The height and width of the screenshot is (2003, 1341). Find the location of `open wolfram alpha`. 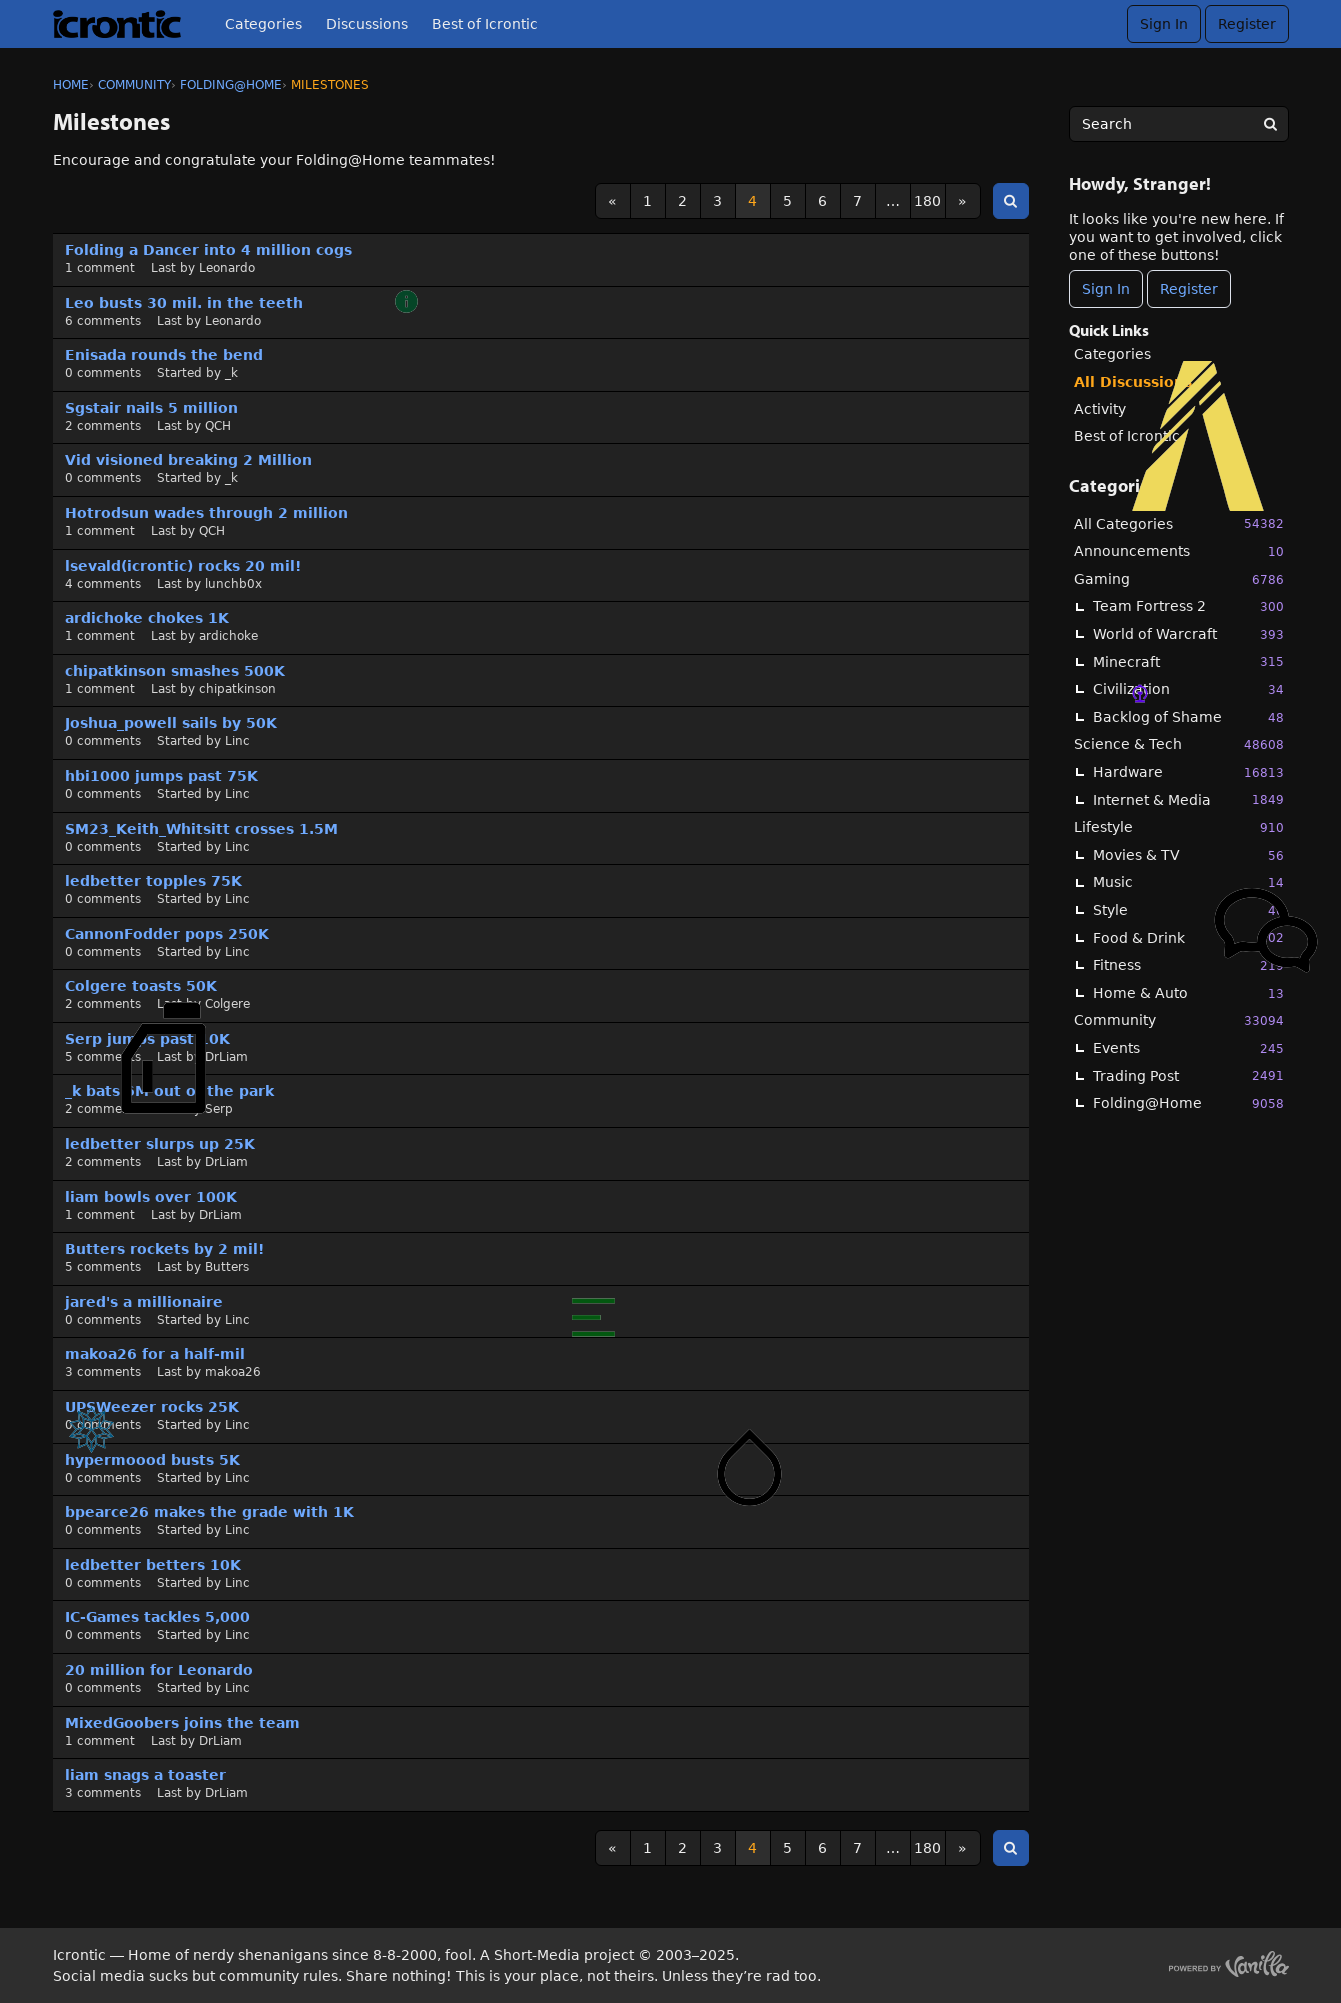

open wolfram alpha is located at coordinates (91, 1429).